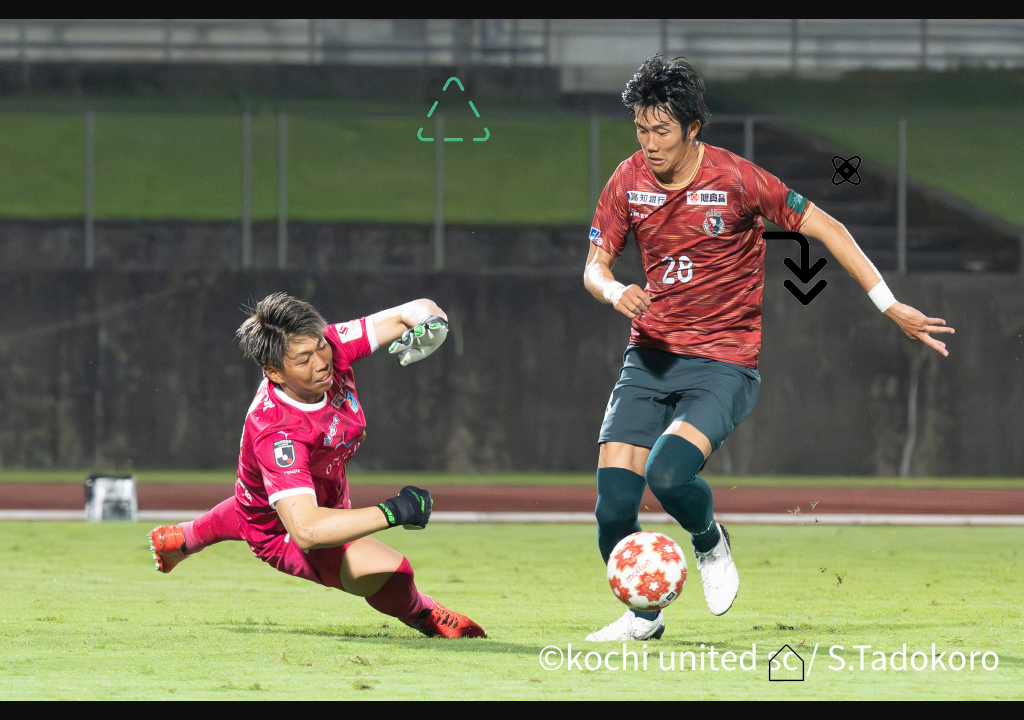 The width and height of the screenshot is (1024, 720). Describe the element at coordinates (786, 663) in the screenshot. I see `navigate to home screen` at that location.